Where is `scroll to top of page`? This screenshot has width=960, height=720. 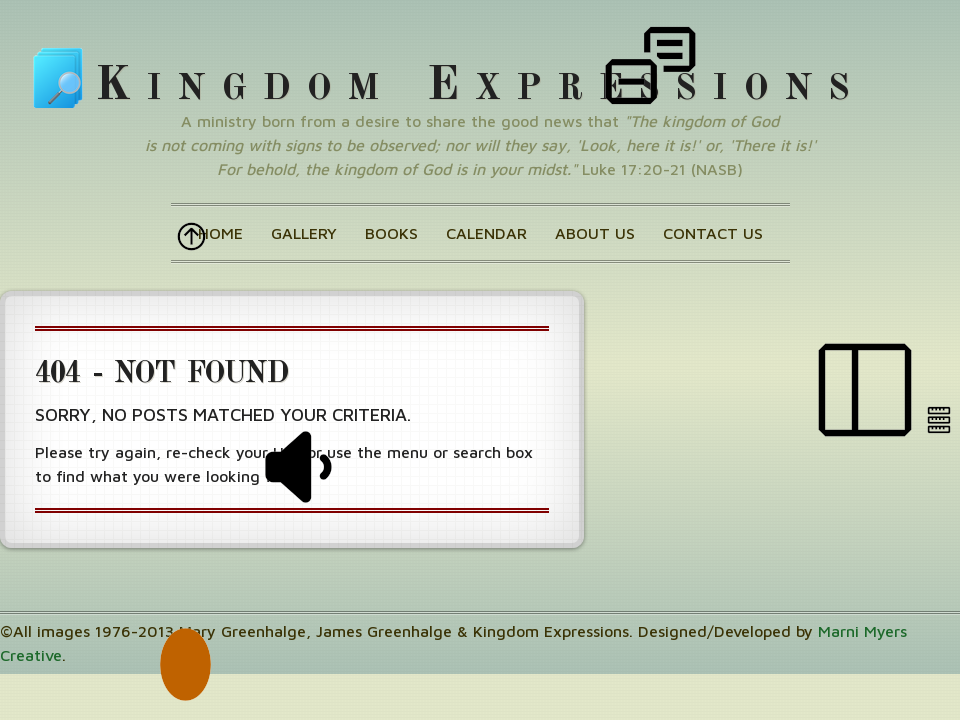 scroll to top of page is located at coordinates (191, 236).